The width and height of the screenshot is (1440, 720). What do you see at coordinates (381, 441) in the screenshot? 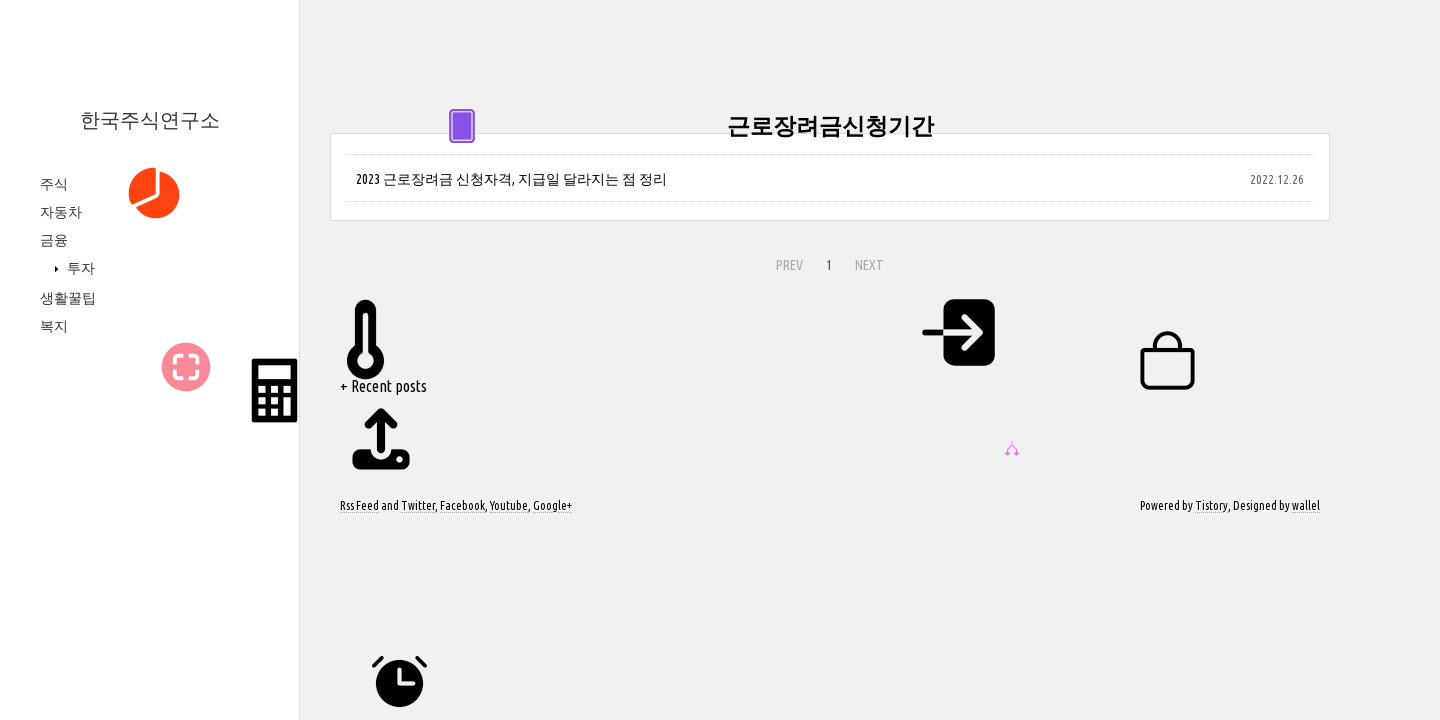
I see `upload a file or document` at bounding box center [381, 441].